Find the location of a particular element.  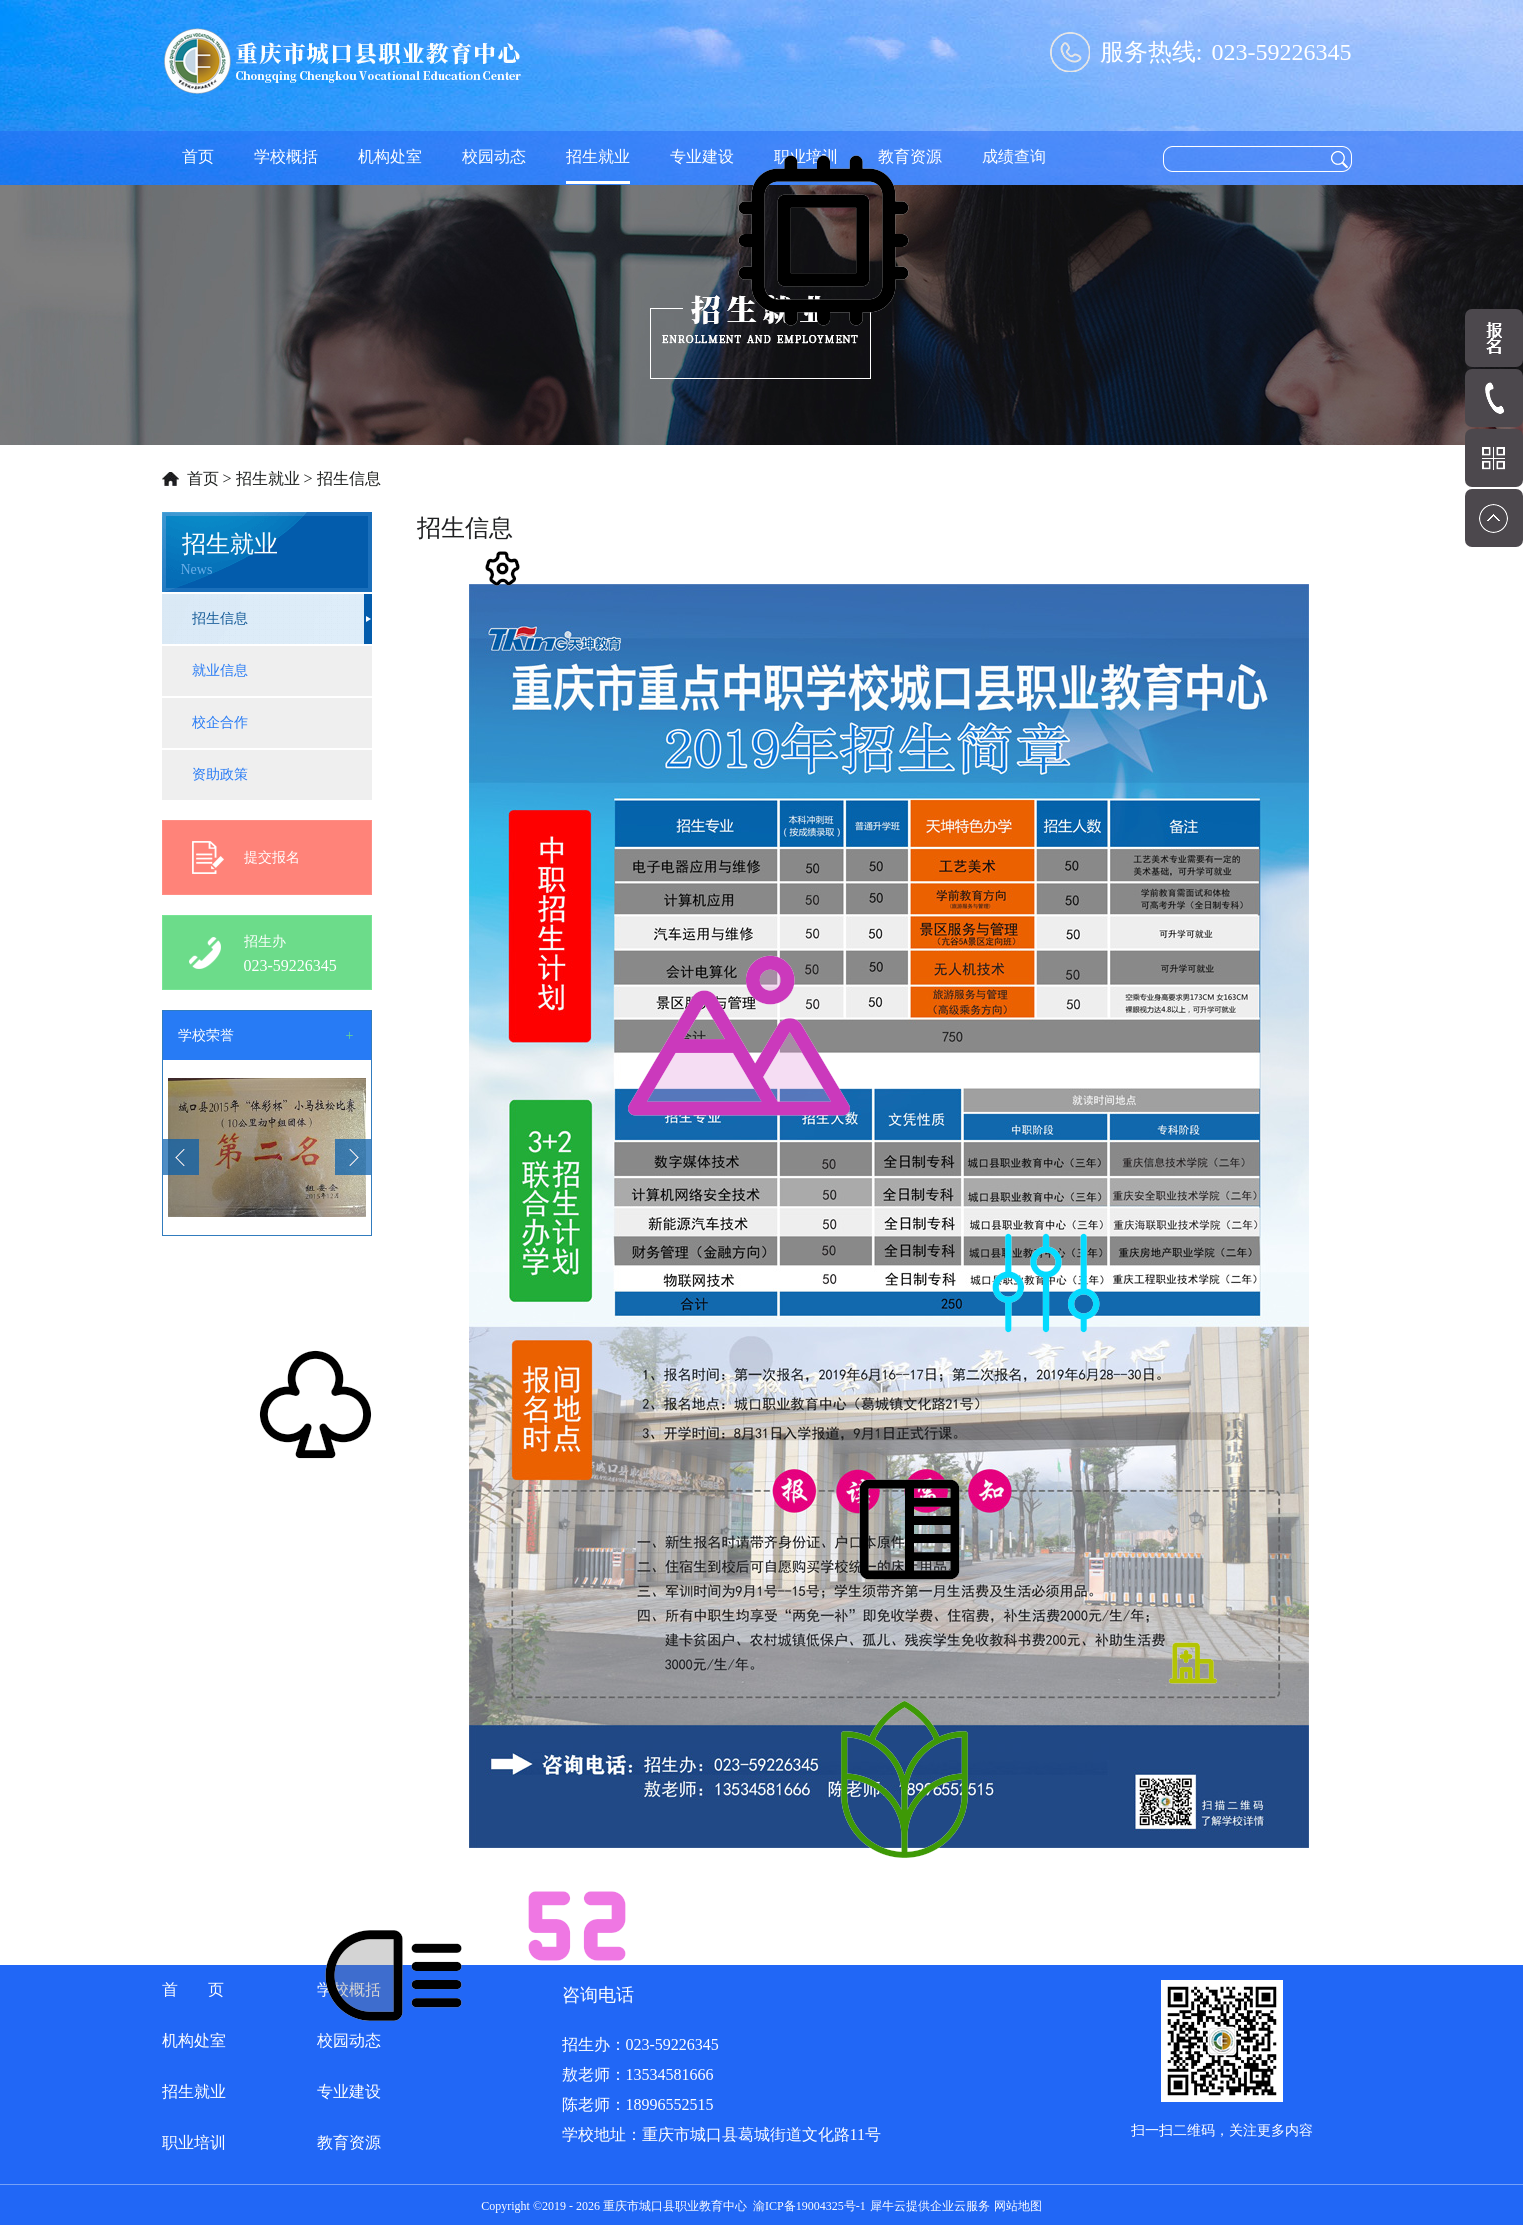

club suit symbol for card games is located at coordinates (315, 1406).